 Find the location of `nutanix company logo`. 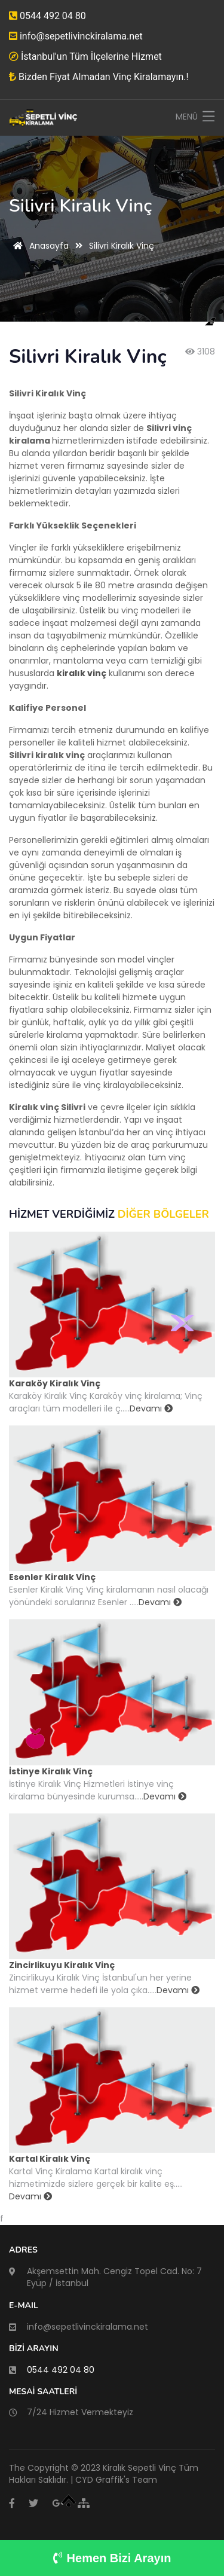

nutanix company logo is located at coordinates (182, 1323).